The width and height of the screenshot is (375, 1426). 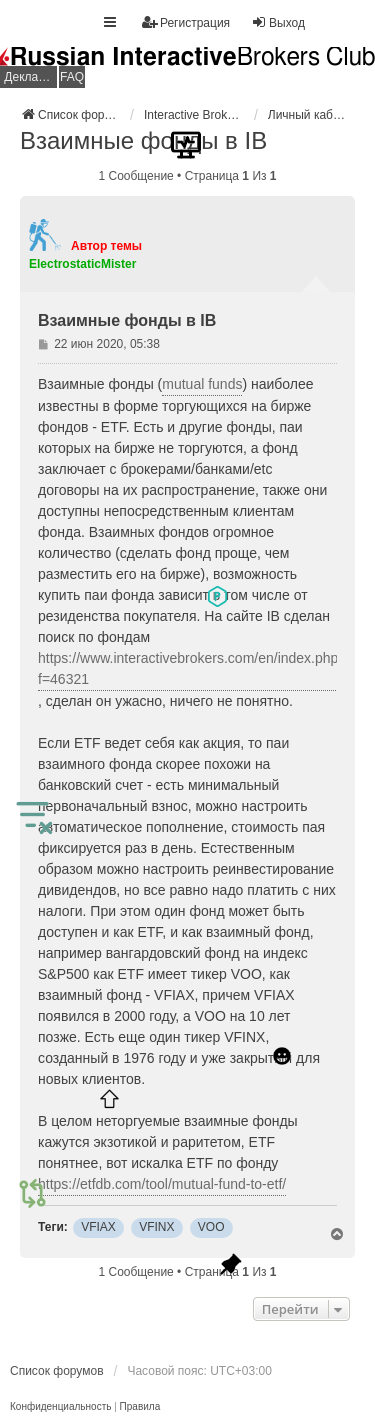 I want to click on compare branches or commits in version control, so click(x=32, y=1193).